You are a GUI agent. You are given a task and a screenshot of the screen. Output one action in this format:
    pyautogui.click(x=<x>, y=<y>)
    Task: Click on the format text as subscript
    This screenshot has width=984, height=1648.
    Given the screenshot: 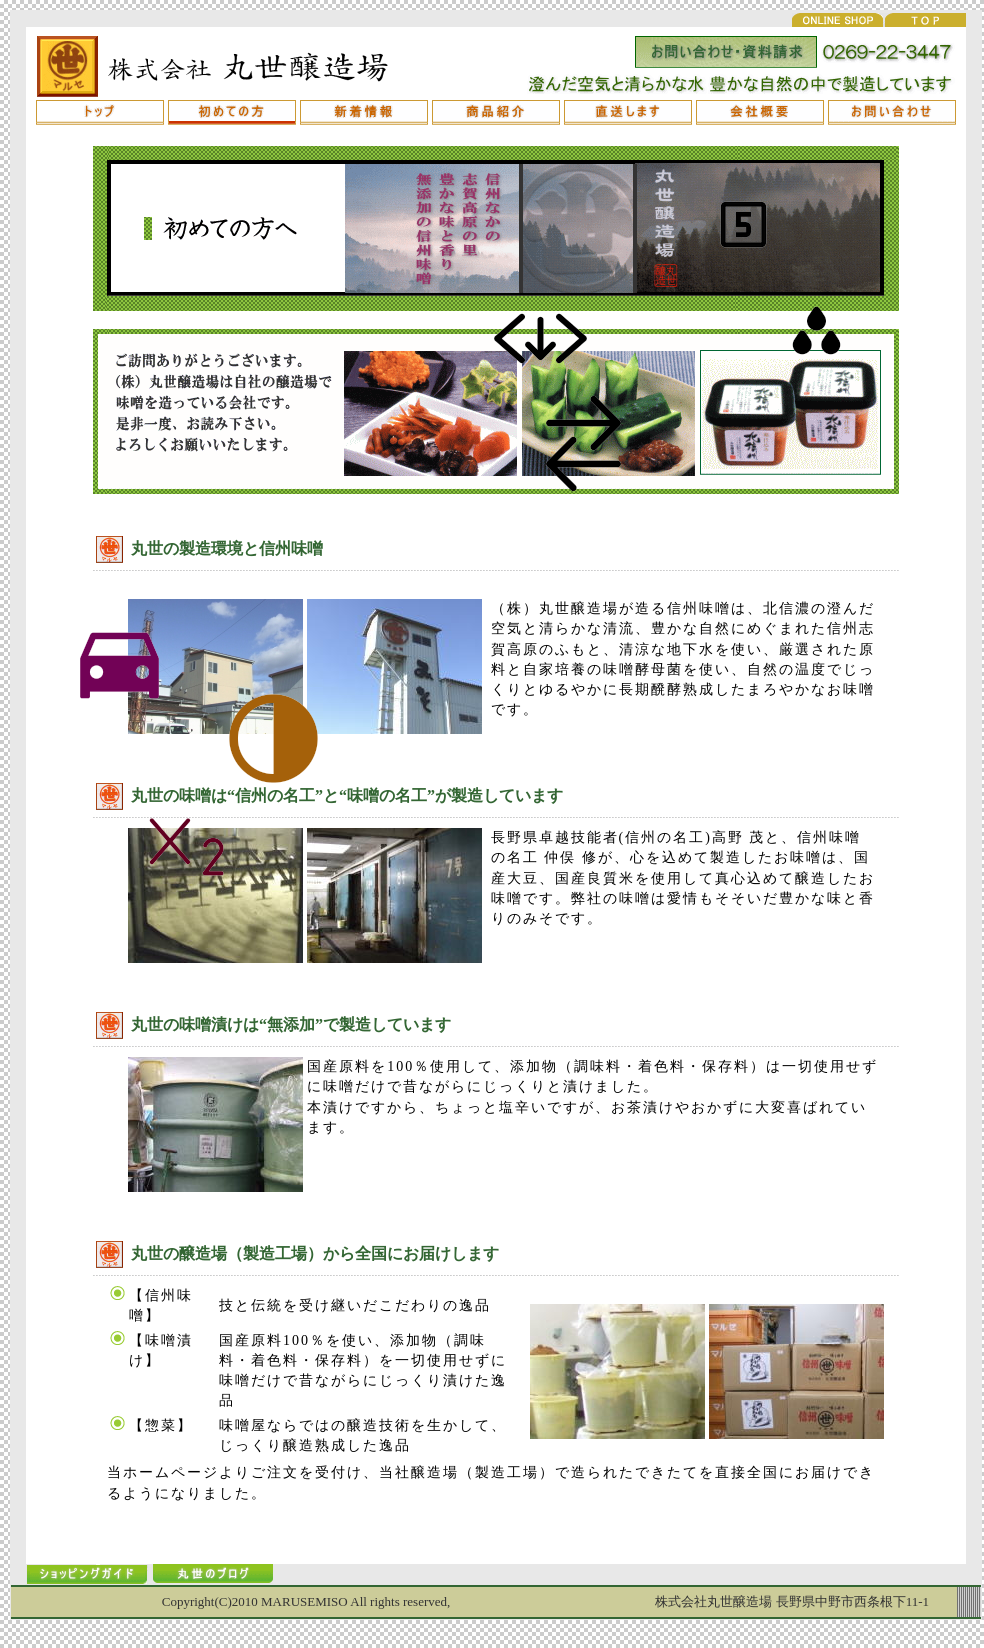 What is the action you would take?
    pyautogui.click(x=182, y=845)
    